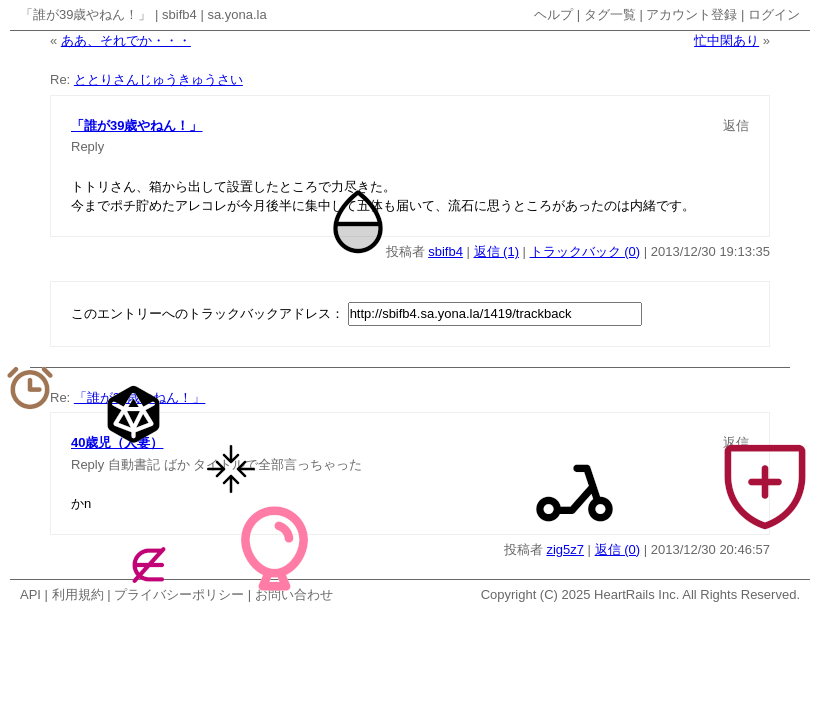  What do you see at coordinates (274, 548) in the screenshot?
I see `celebrate an event or milestone` at bounding box center [274, 548].